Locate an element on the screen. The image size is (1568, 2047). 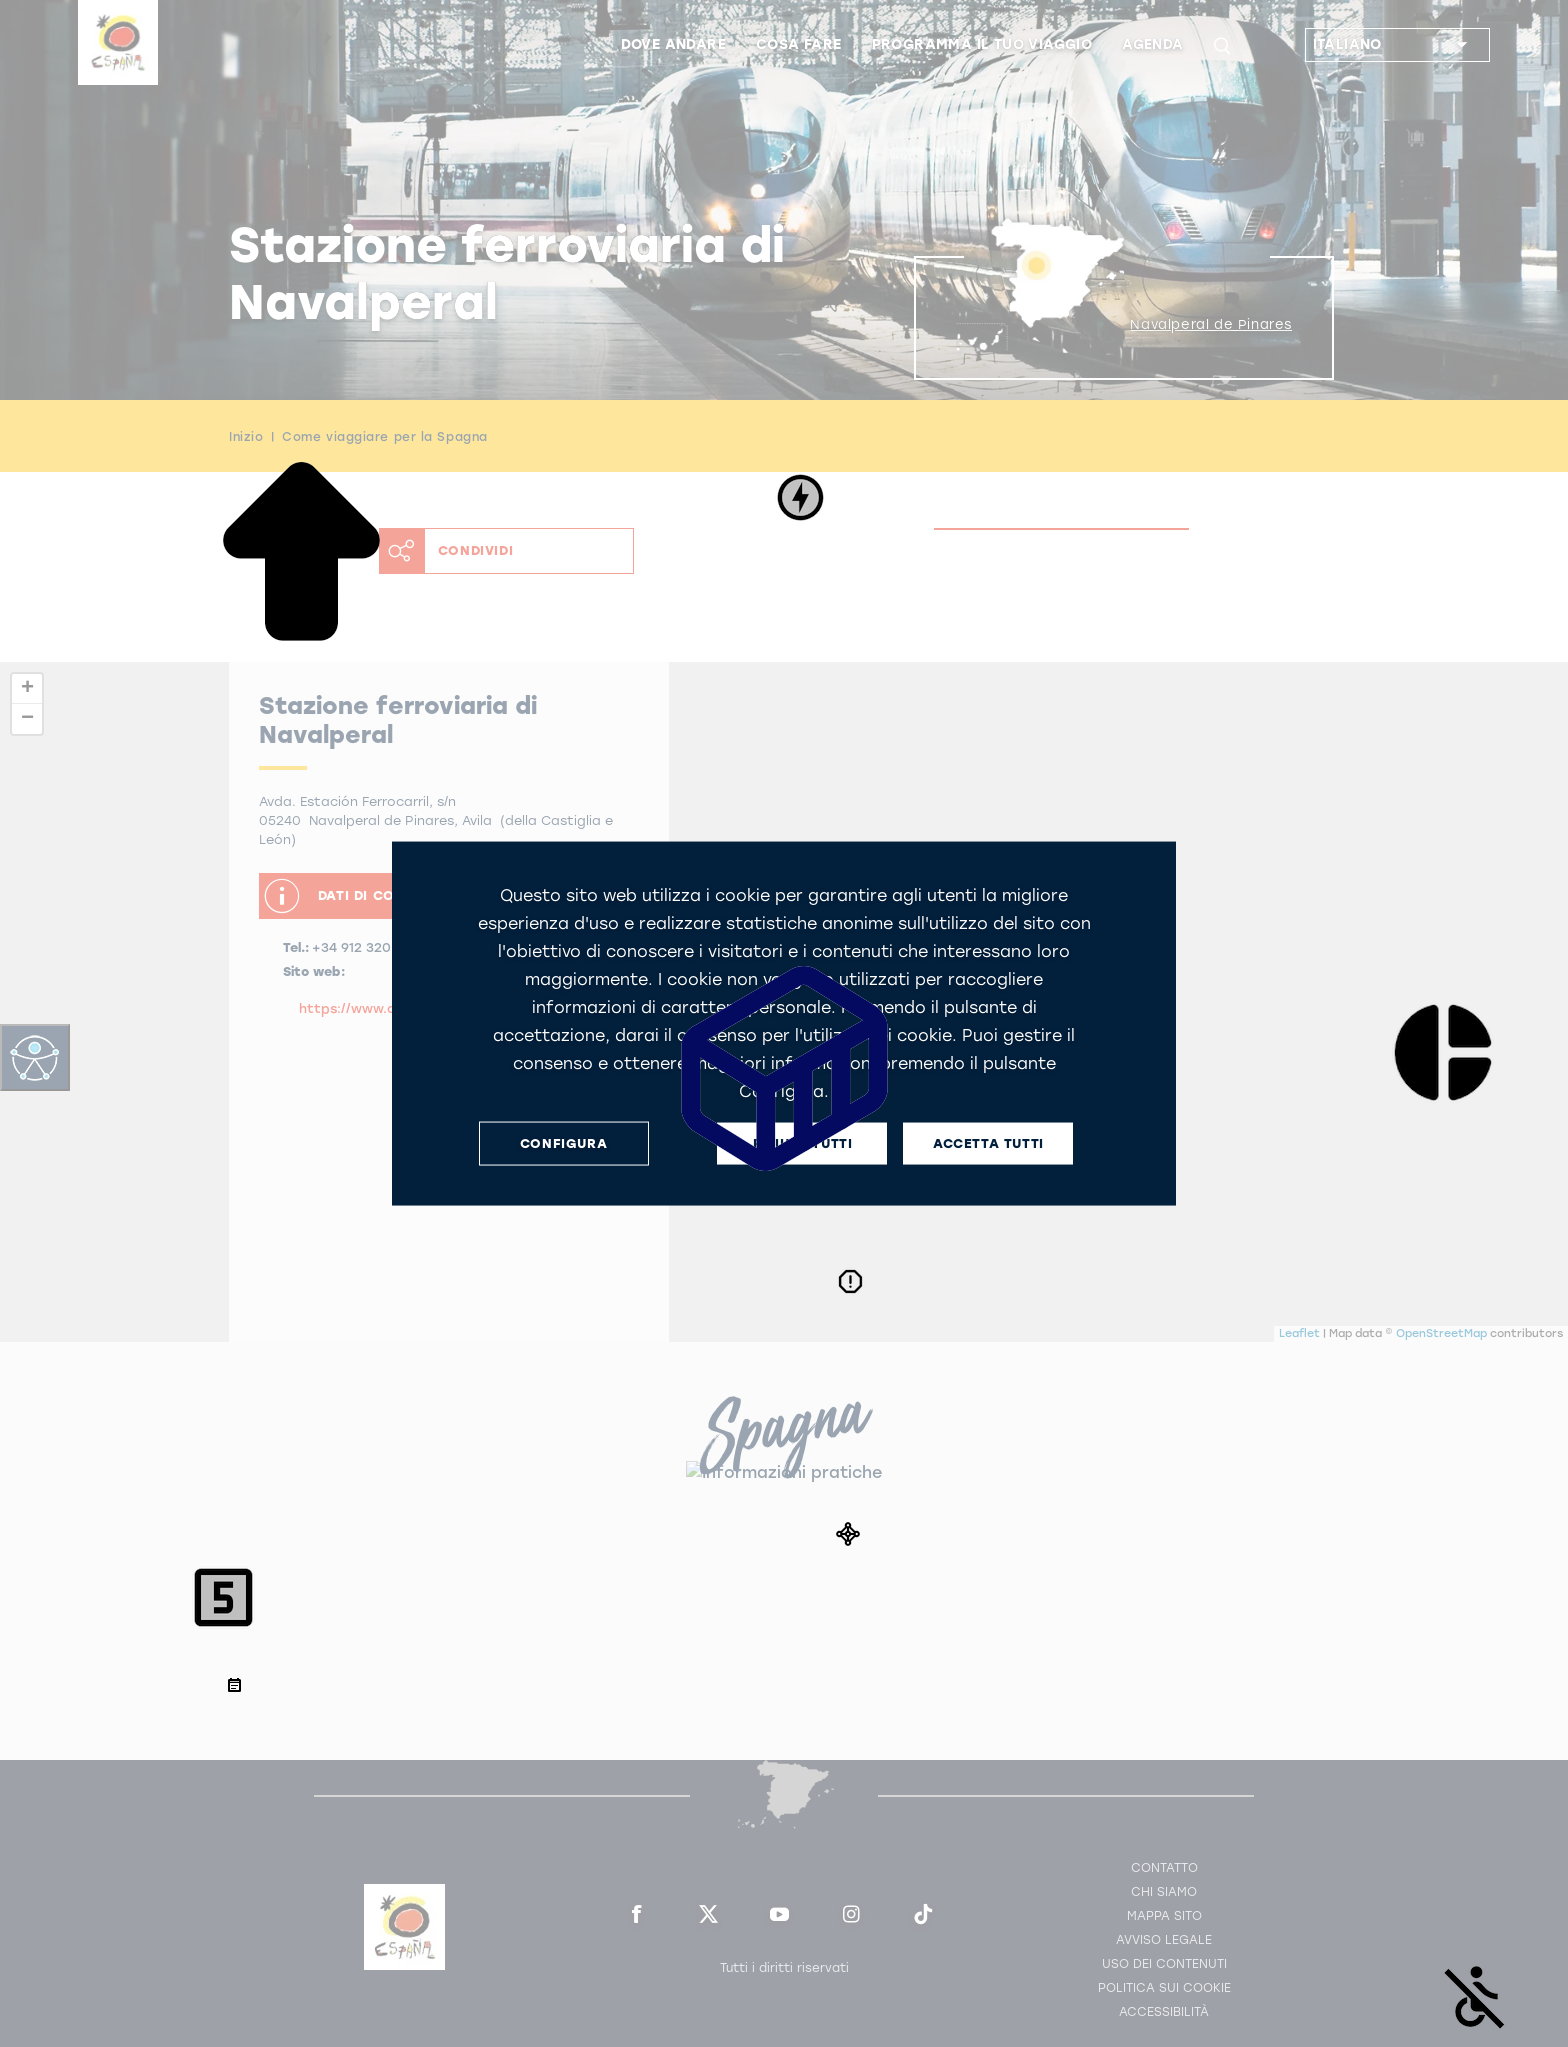
upvote or like content is located at coordinates (301, 549).